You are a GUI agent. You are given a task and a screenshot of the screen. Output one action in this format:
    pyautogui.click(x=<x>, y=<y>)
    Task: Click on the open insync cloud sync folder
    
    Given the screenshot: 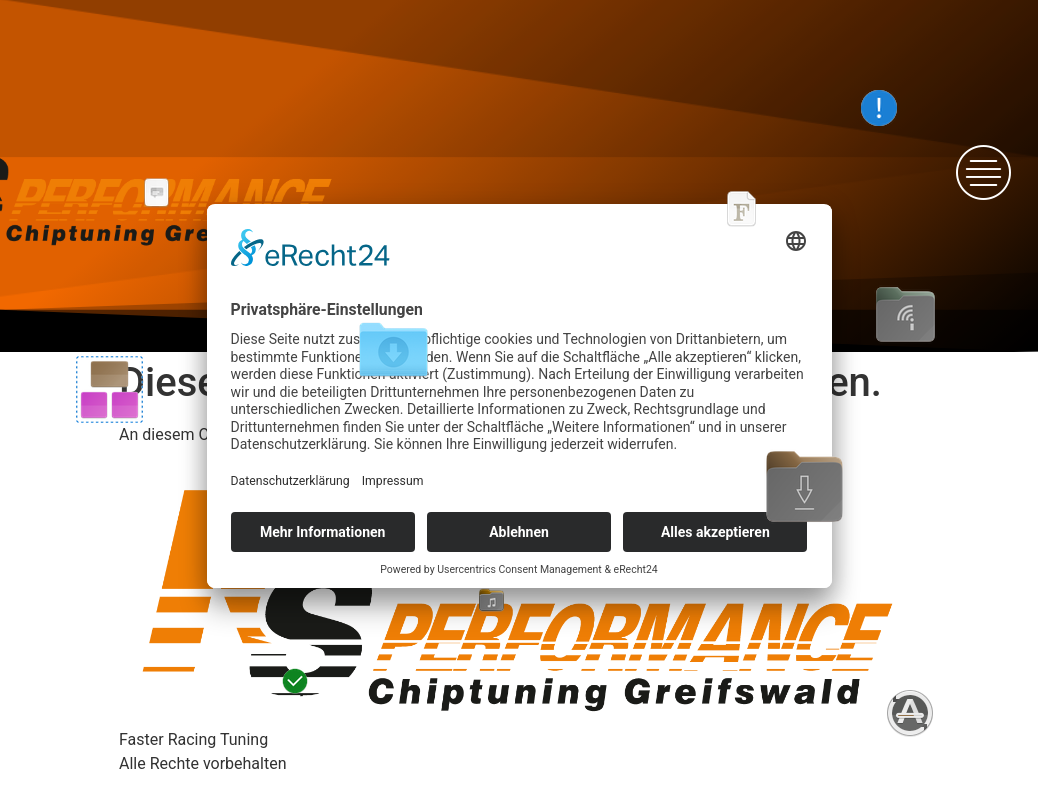 What is the action you would take?
    pyautogui.click(x=905, y=314)
    